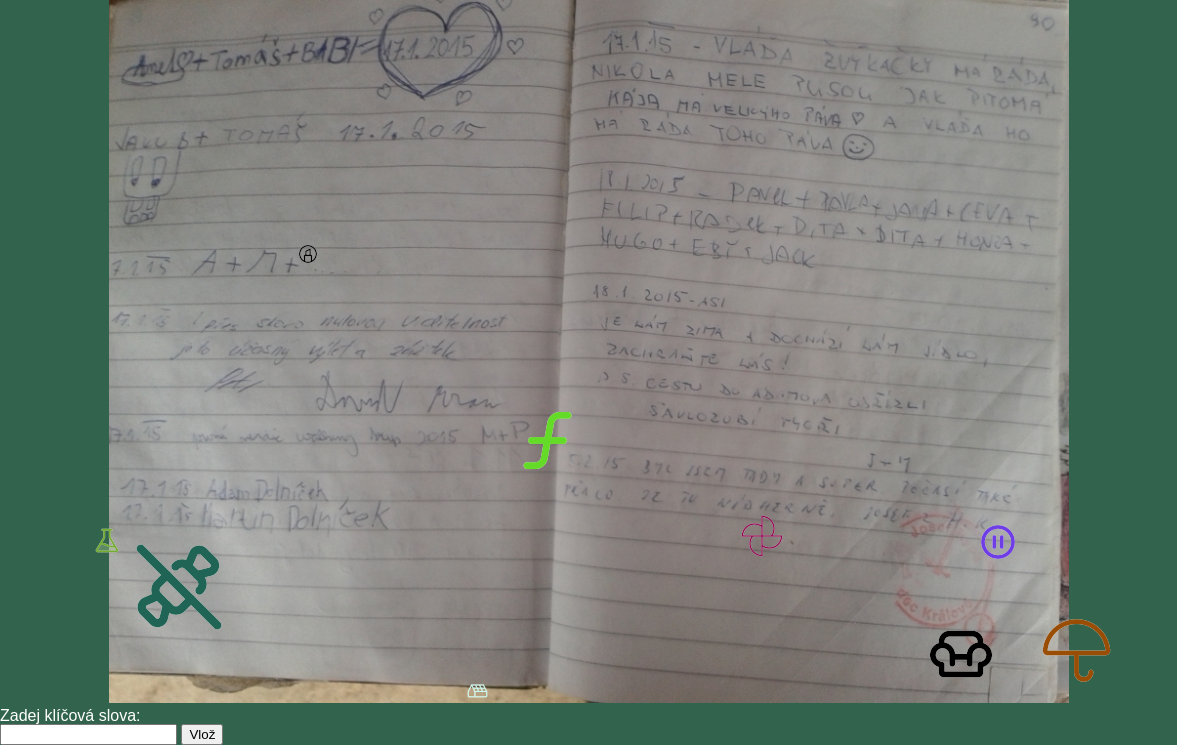 Image resolution: width=1177 pixels, height=745 pixels. Describe the element at coordinates (477, 691) in the screenshot. I see `view solar panel or renewable energy settings` at that location.